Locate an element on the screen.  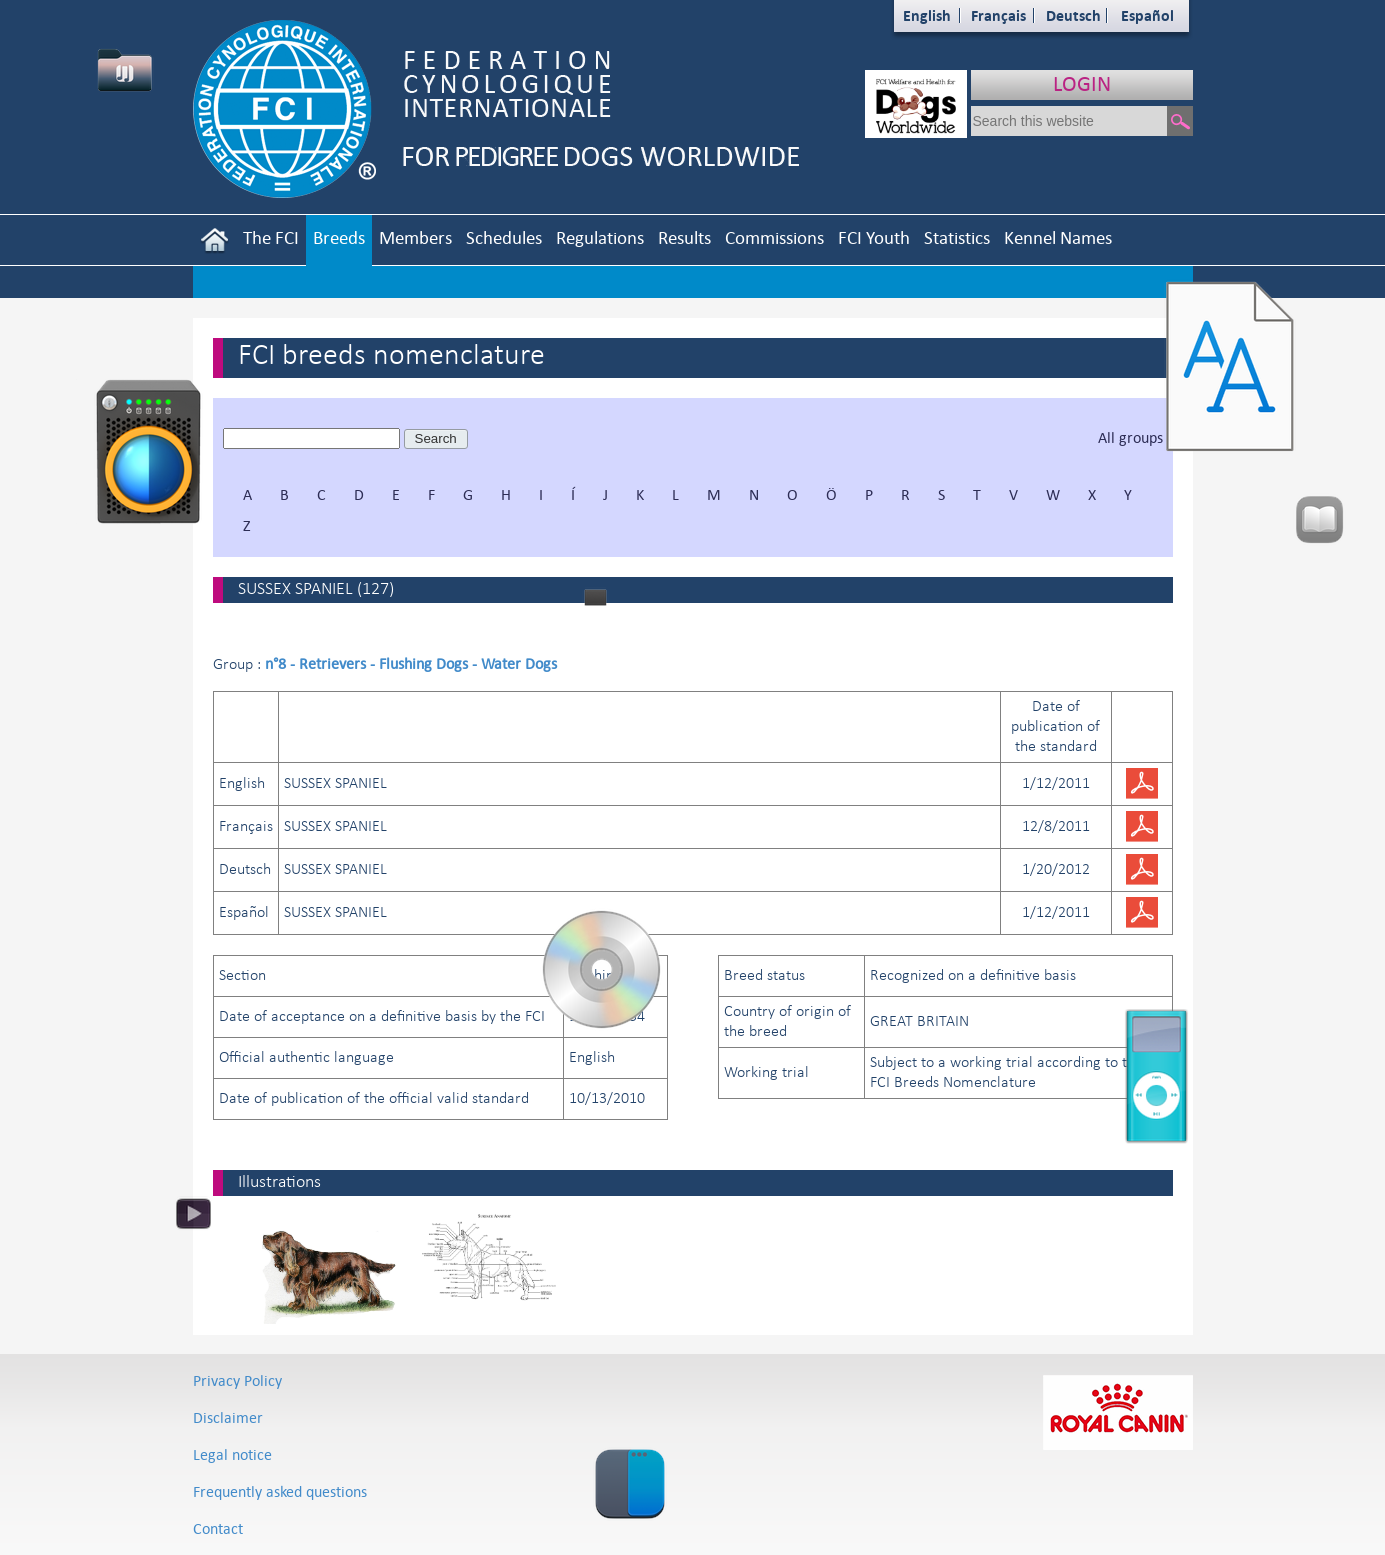
access RAID storage configuration settings is located at coordinates (148, 451).